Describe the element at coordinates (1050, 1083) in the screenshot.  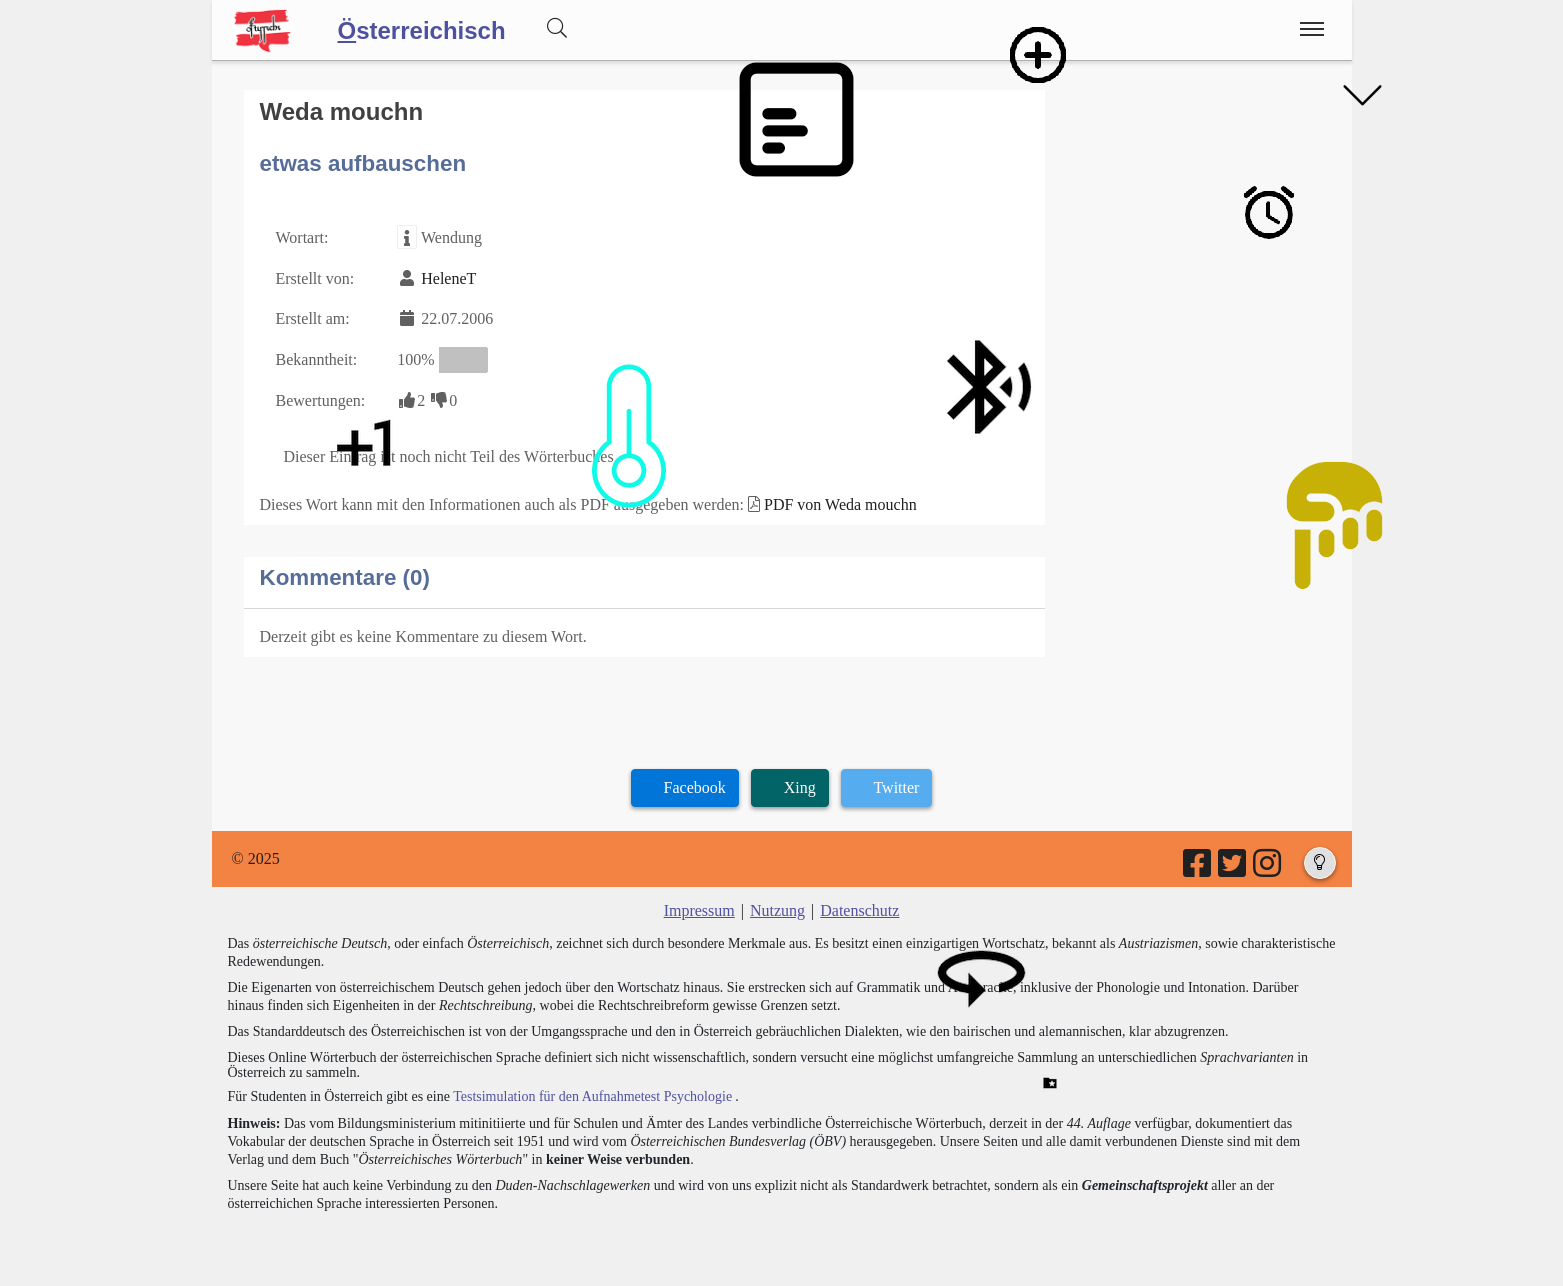
I see `access your starred or favorite files` at that location.